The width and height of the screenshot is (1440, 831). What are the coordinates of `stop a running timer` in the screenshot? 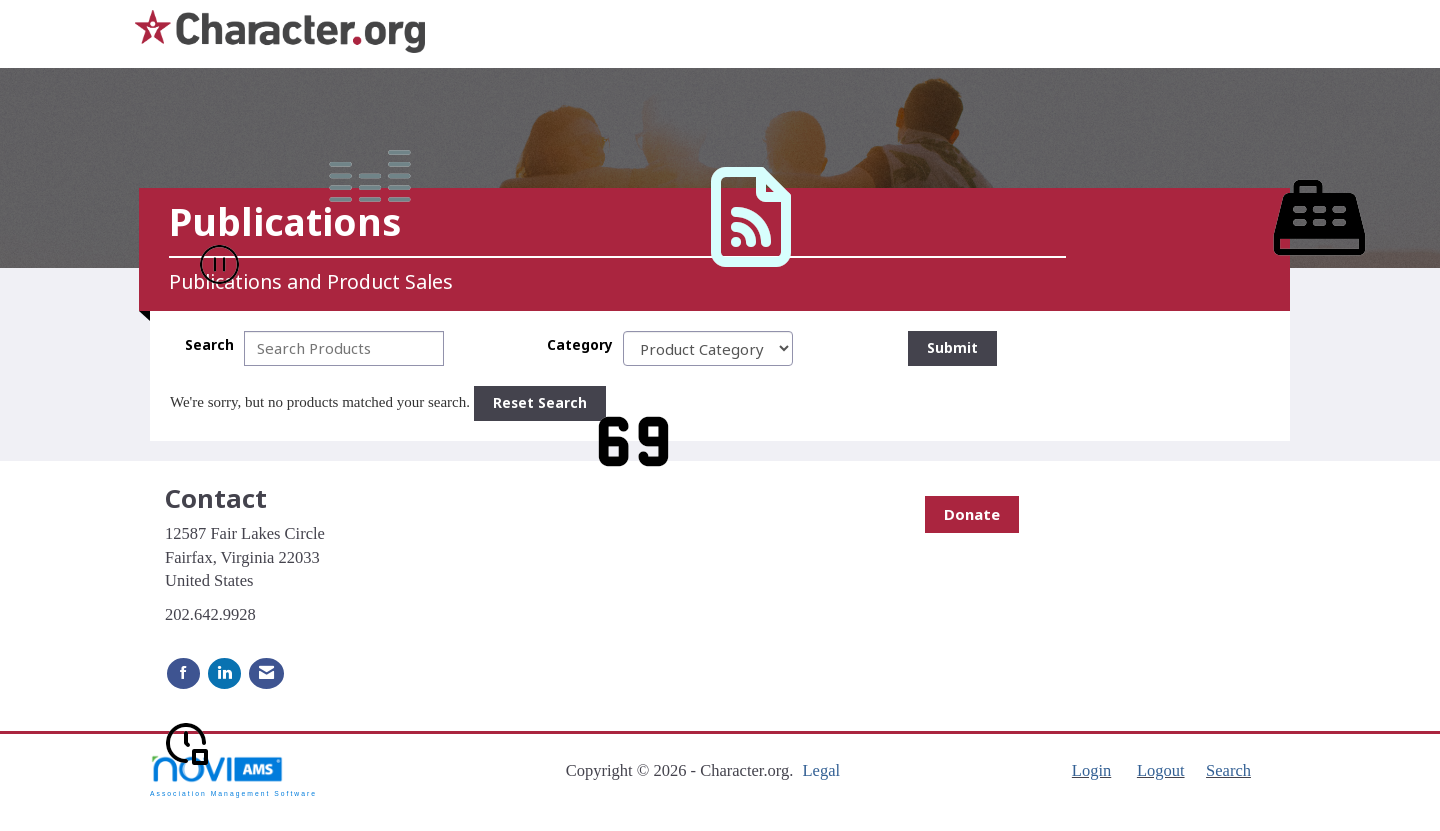 It's located at (186, 743).